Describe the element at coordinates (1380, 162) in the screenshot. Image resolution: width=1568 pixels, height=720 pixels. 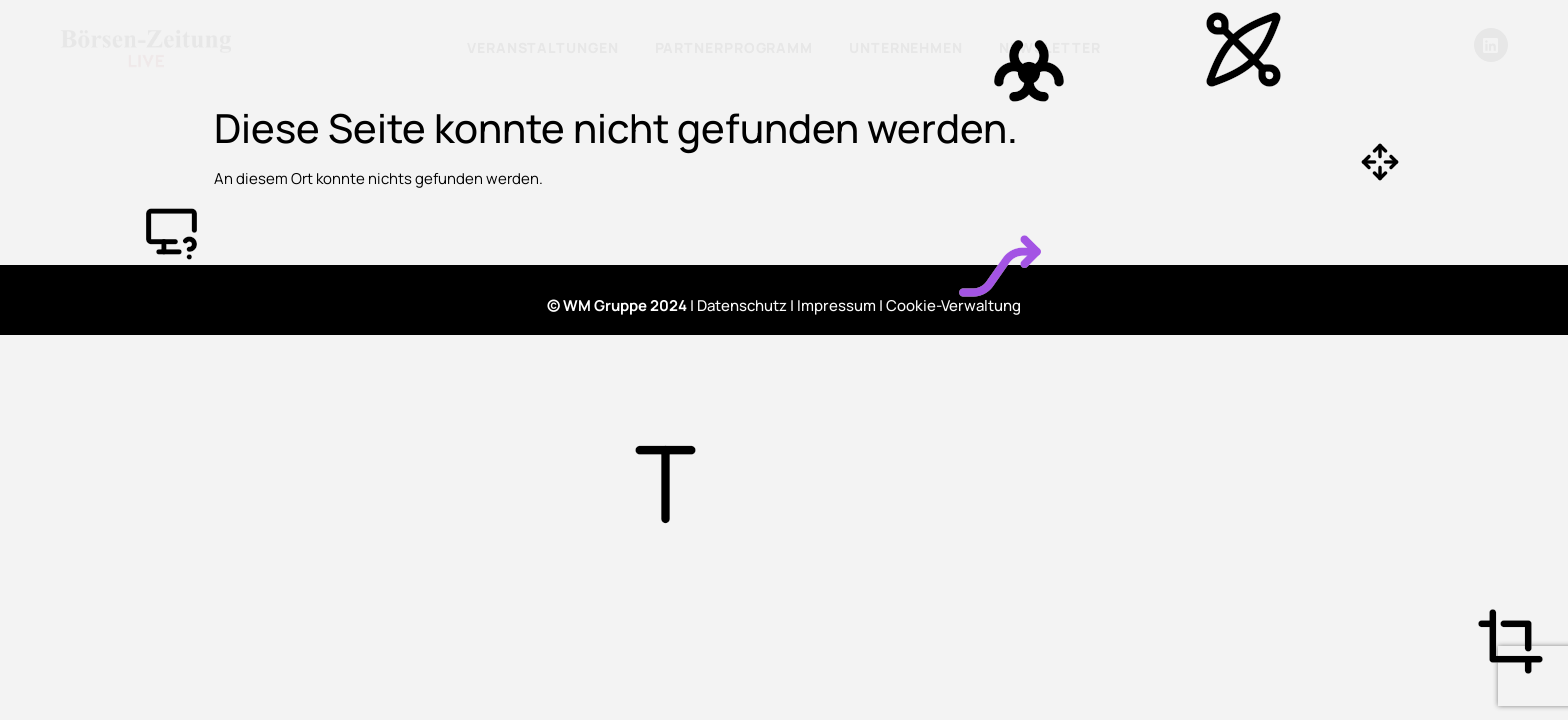
I see `move or reposition an element` at that location.